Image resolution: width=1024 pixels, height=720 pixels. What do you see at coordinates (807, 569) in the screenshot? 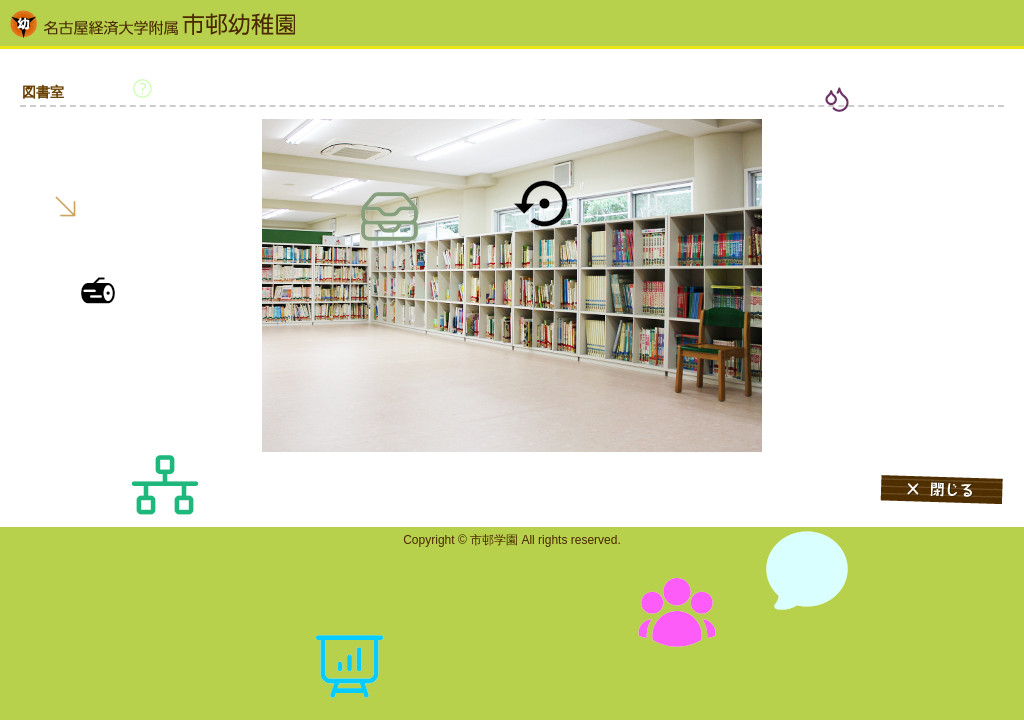
I see `open chat or messaging` at bounding box center [807, 569].